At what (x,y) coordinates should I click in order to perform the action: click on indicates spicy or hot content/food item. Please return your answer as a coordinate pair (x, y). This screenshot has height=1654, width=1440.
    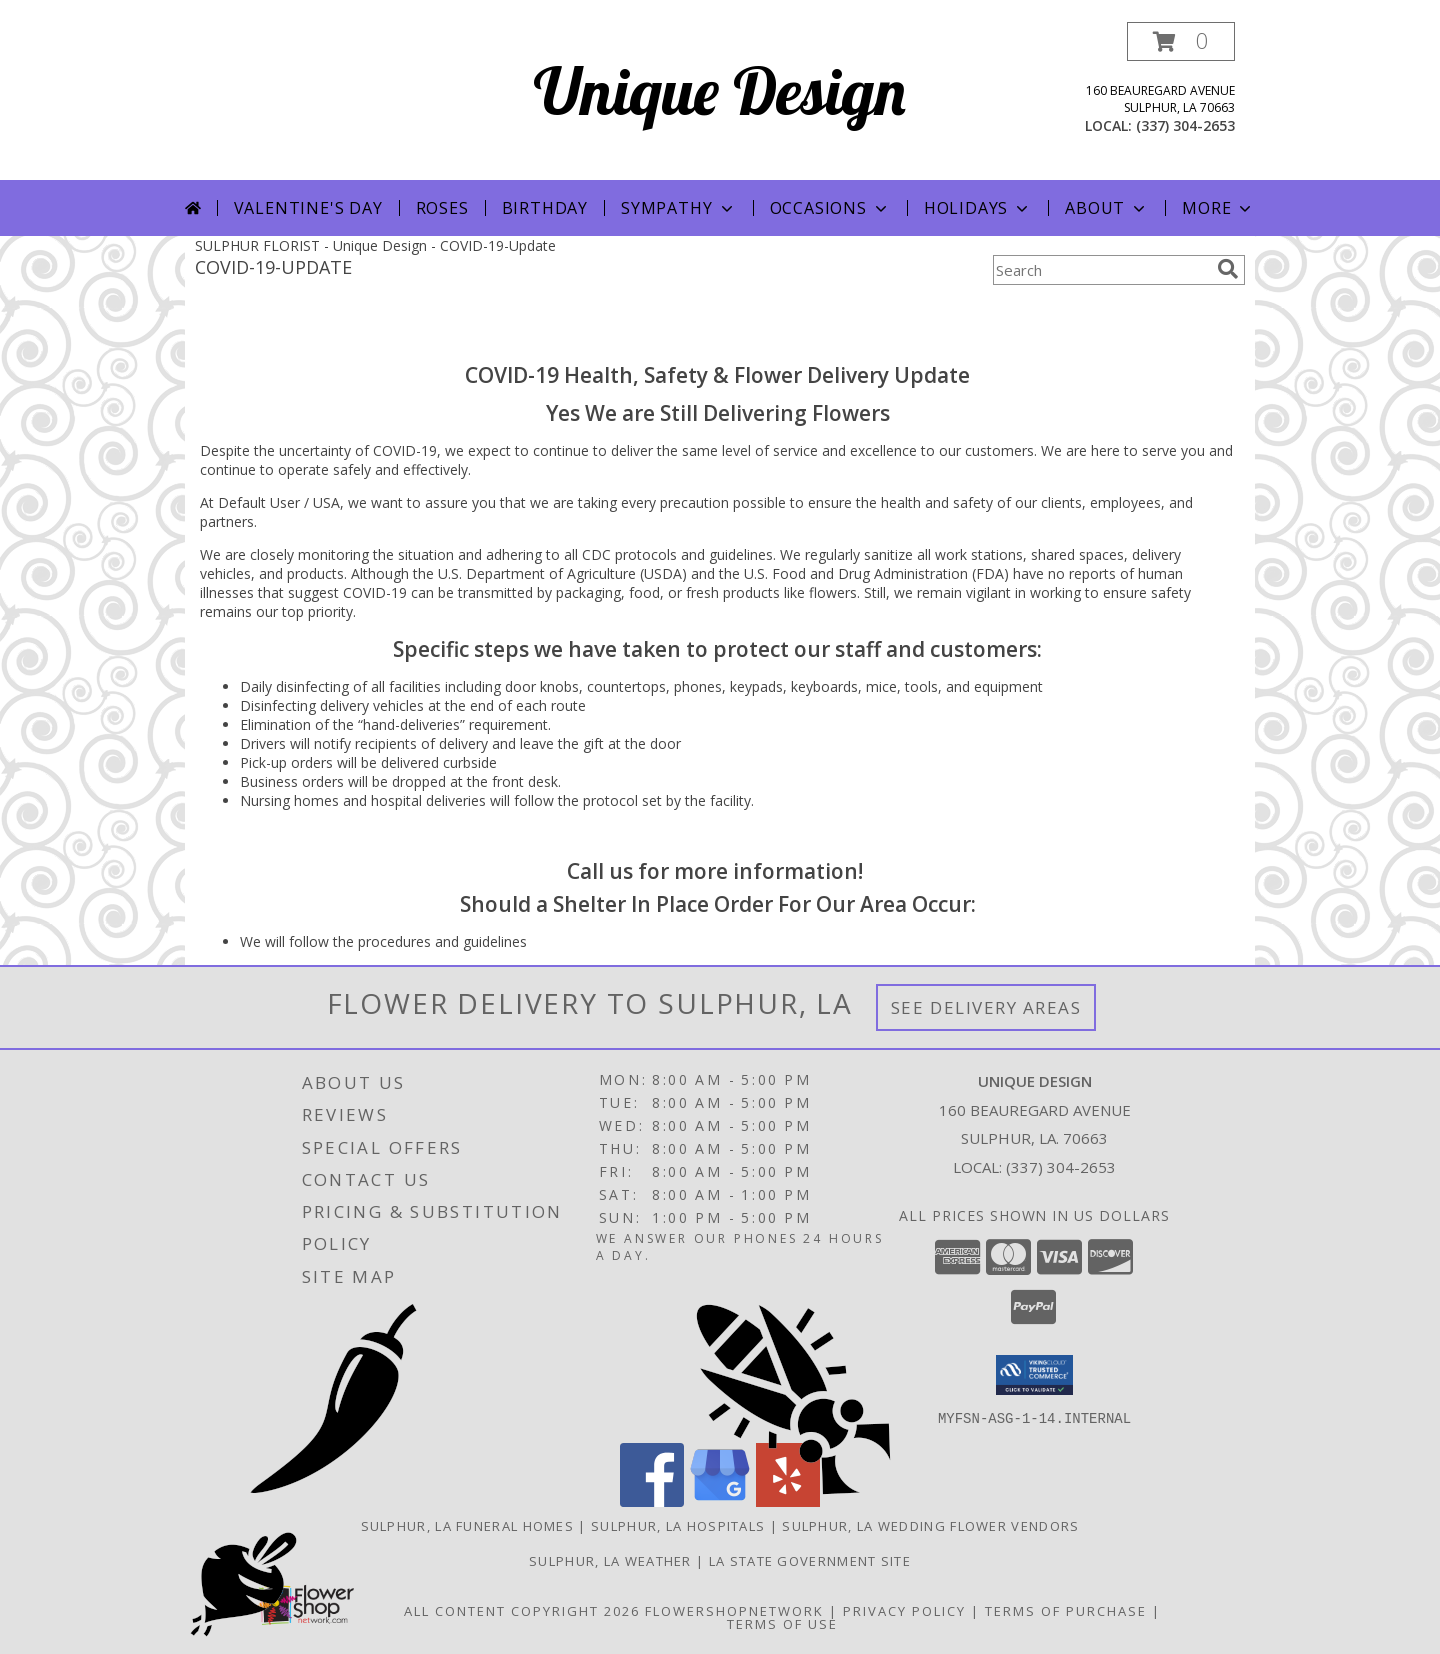
    Looking at the image, I should click on (333, 1398).